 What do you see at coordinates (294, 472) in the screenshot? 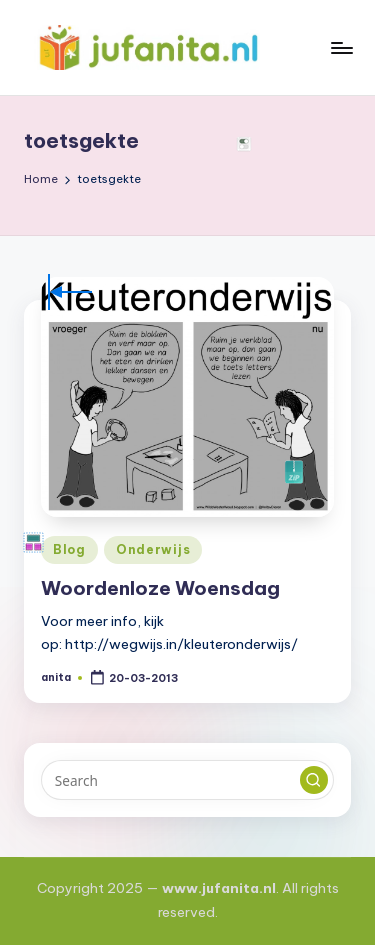
I see `a compressed zip file` at bounding box center [294, 472].